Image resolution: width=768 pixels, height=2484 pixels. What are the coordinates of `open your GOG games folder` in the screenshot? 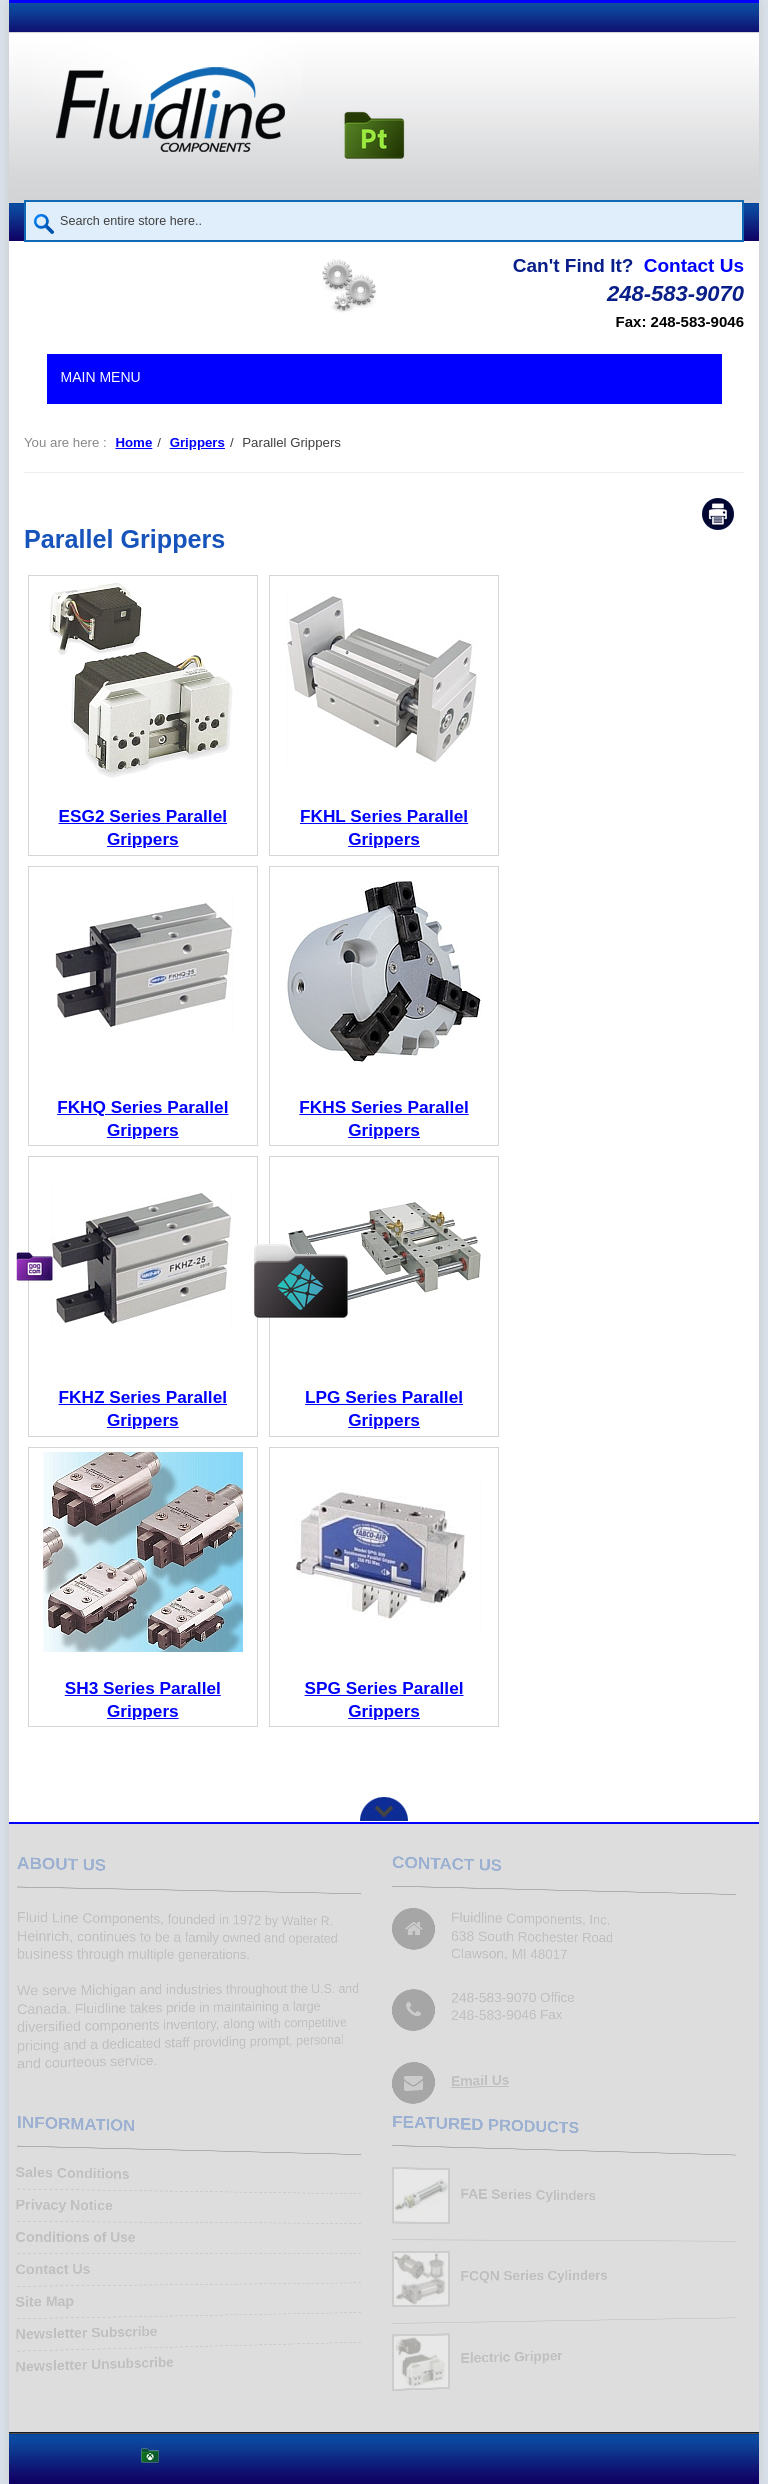 It's located at (34, 1267).